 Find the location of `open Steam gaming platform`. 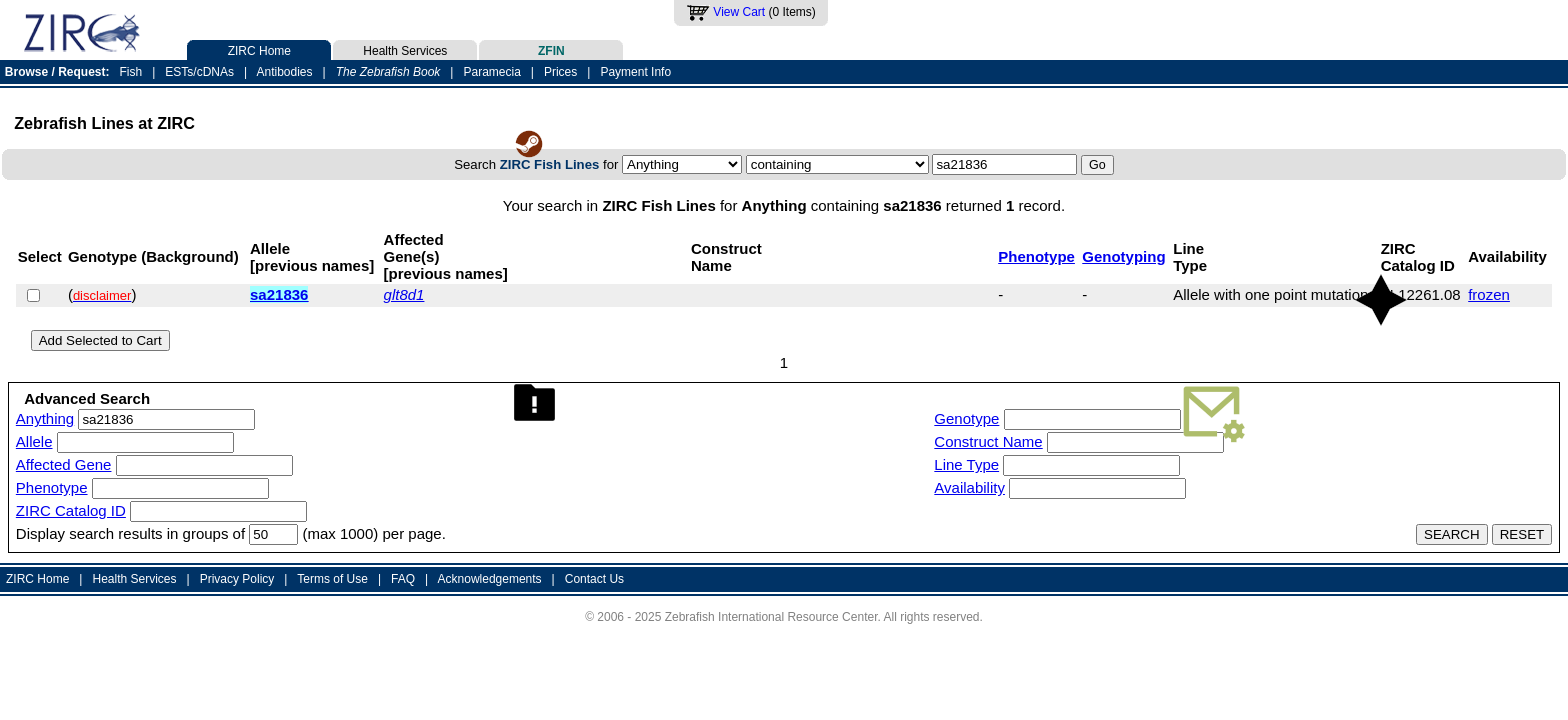

open Steam gaming platform is located at coordinates (529, 144).